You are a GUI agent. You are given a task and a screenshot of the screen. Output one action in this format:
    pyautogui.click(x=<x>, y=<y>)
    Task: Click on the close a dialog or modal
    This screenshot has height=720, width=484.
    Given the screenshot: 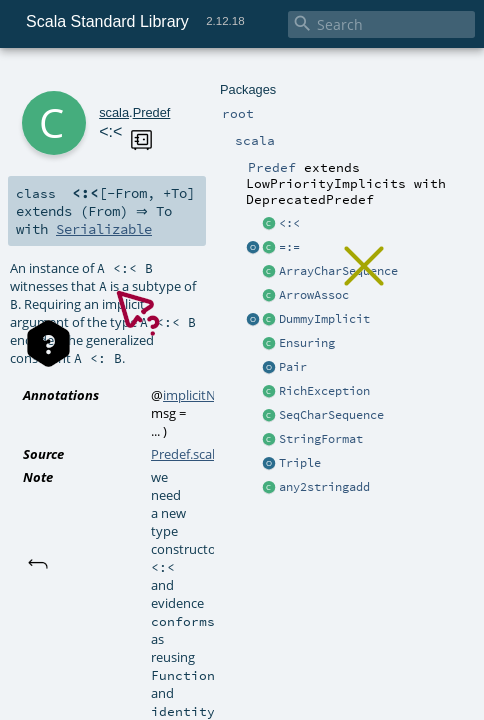 What is the action you would take?
    pyautogui.click(x=364, y=266)
    